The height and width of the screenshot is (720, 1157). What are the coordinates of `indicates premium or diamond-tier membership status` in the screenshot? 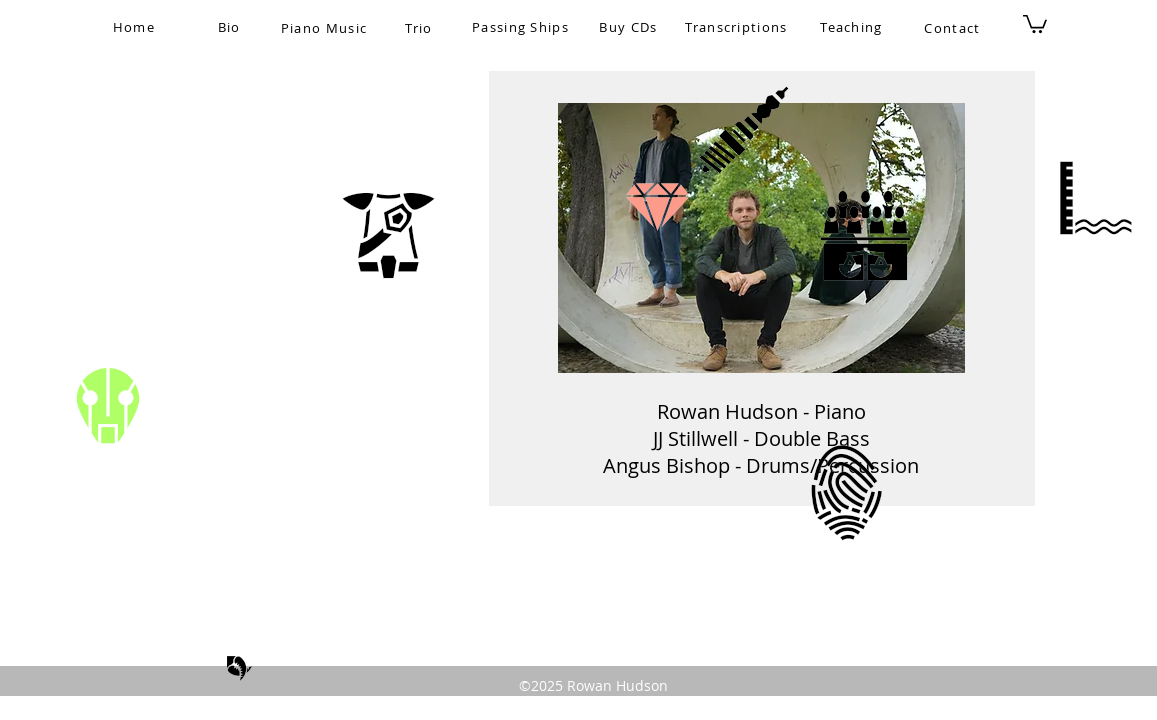 It's located at (657, 204).